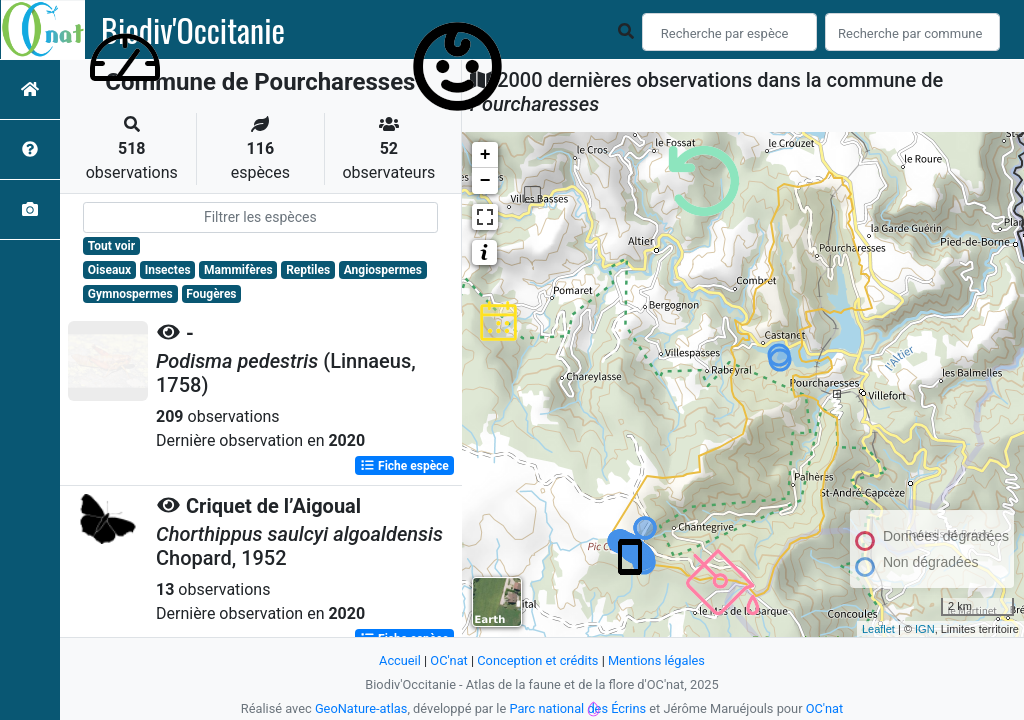 The height and width of the screenshot is (720, 1024). Describe the element at coordinates (125, 61) in the screenshot. I see `view performance metrics or speed` at that location.